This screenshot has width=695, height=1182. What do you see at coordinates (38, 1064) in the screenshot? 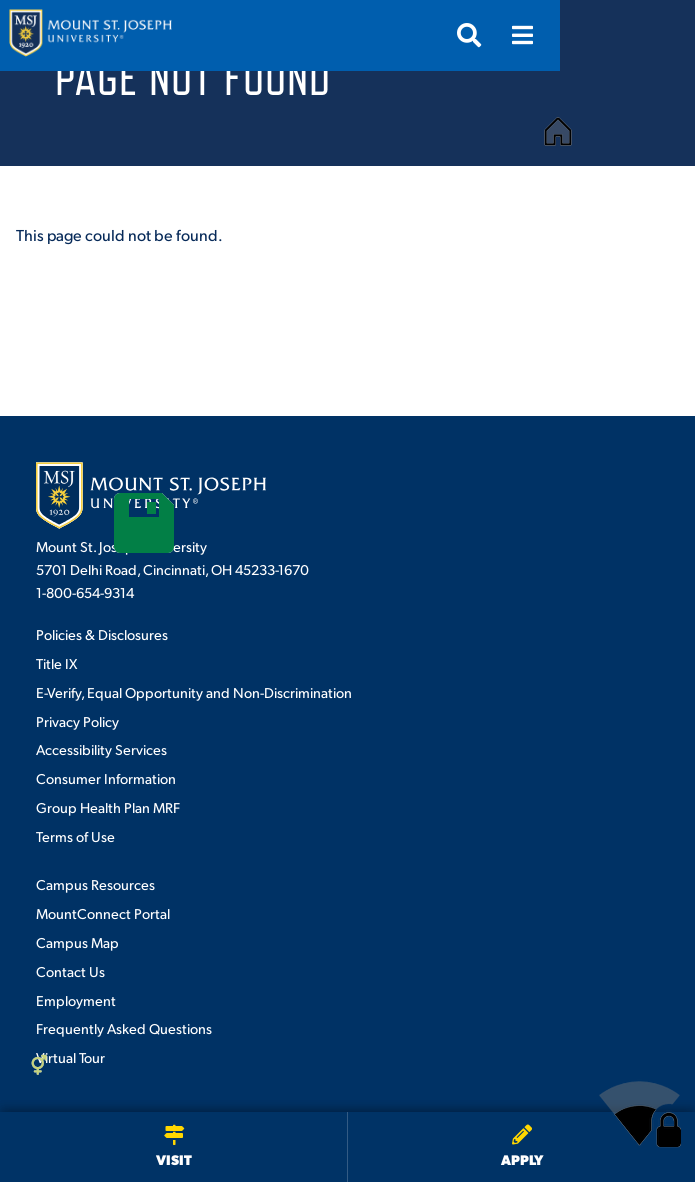
I see `indicates intersex gender identity option` at bounding box center [38, 1064].